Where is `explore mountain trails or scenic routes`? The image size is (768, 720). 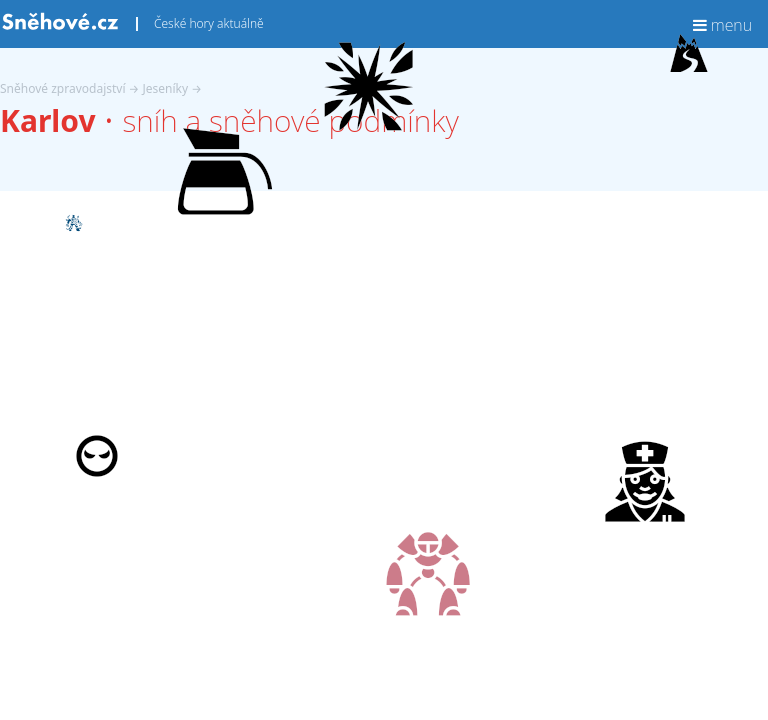
explore mountain trails or scenic routes is located at coordinates (689, 53).